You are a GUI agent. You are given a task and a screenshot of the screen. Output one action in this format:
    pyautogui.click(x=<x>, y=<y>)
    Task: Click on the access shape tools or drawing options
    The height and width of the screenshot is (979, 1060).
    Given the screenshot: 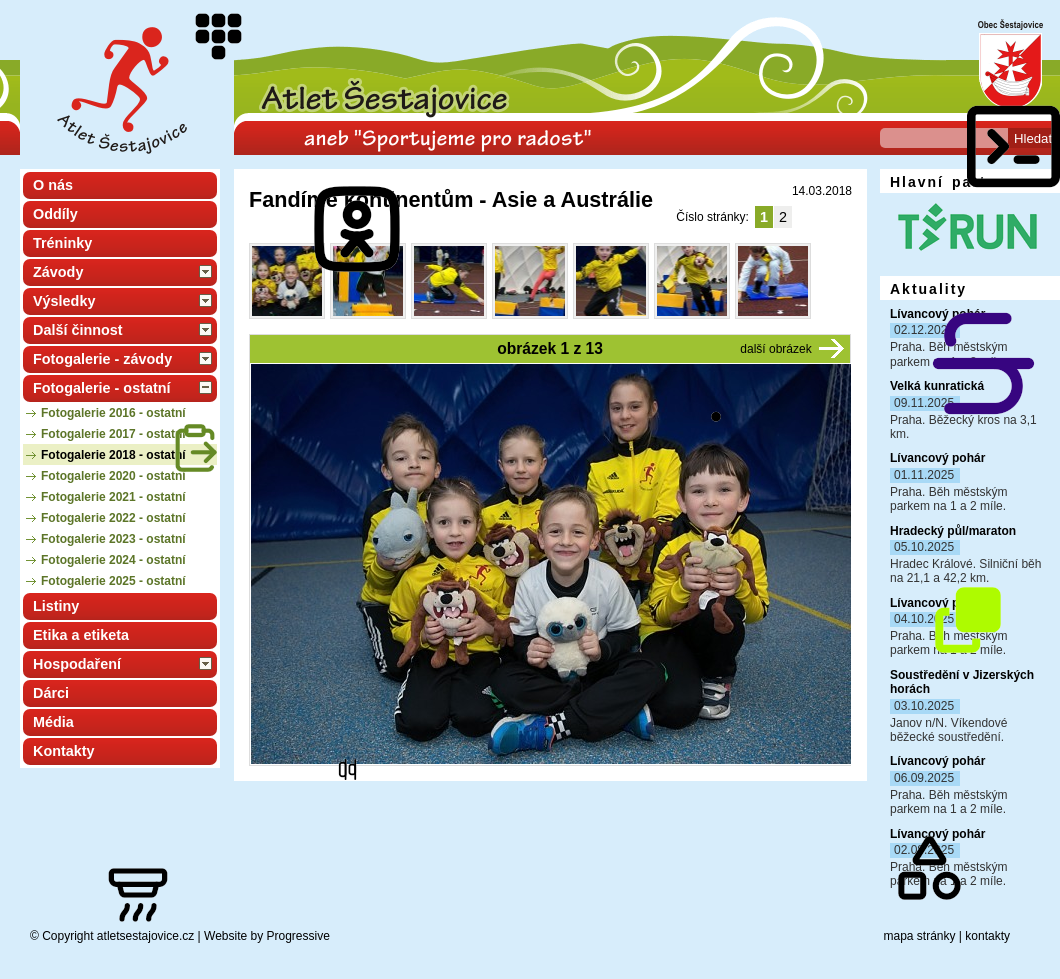 What is the action you would take?
    pyautogui.click(x=929, y=868)
    